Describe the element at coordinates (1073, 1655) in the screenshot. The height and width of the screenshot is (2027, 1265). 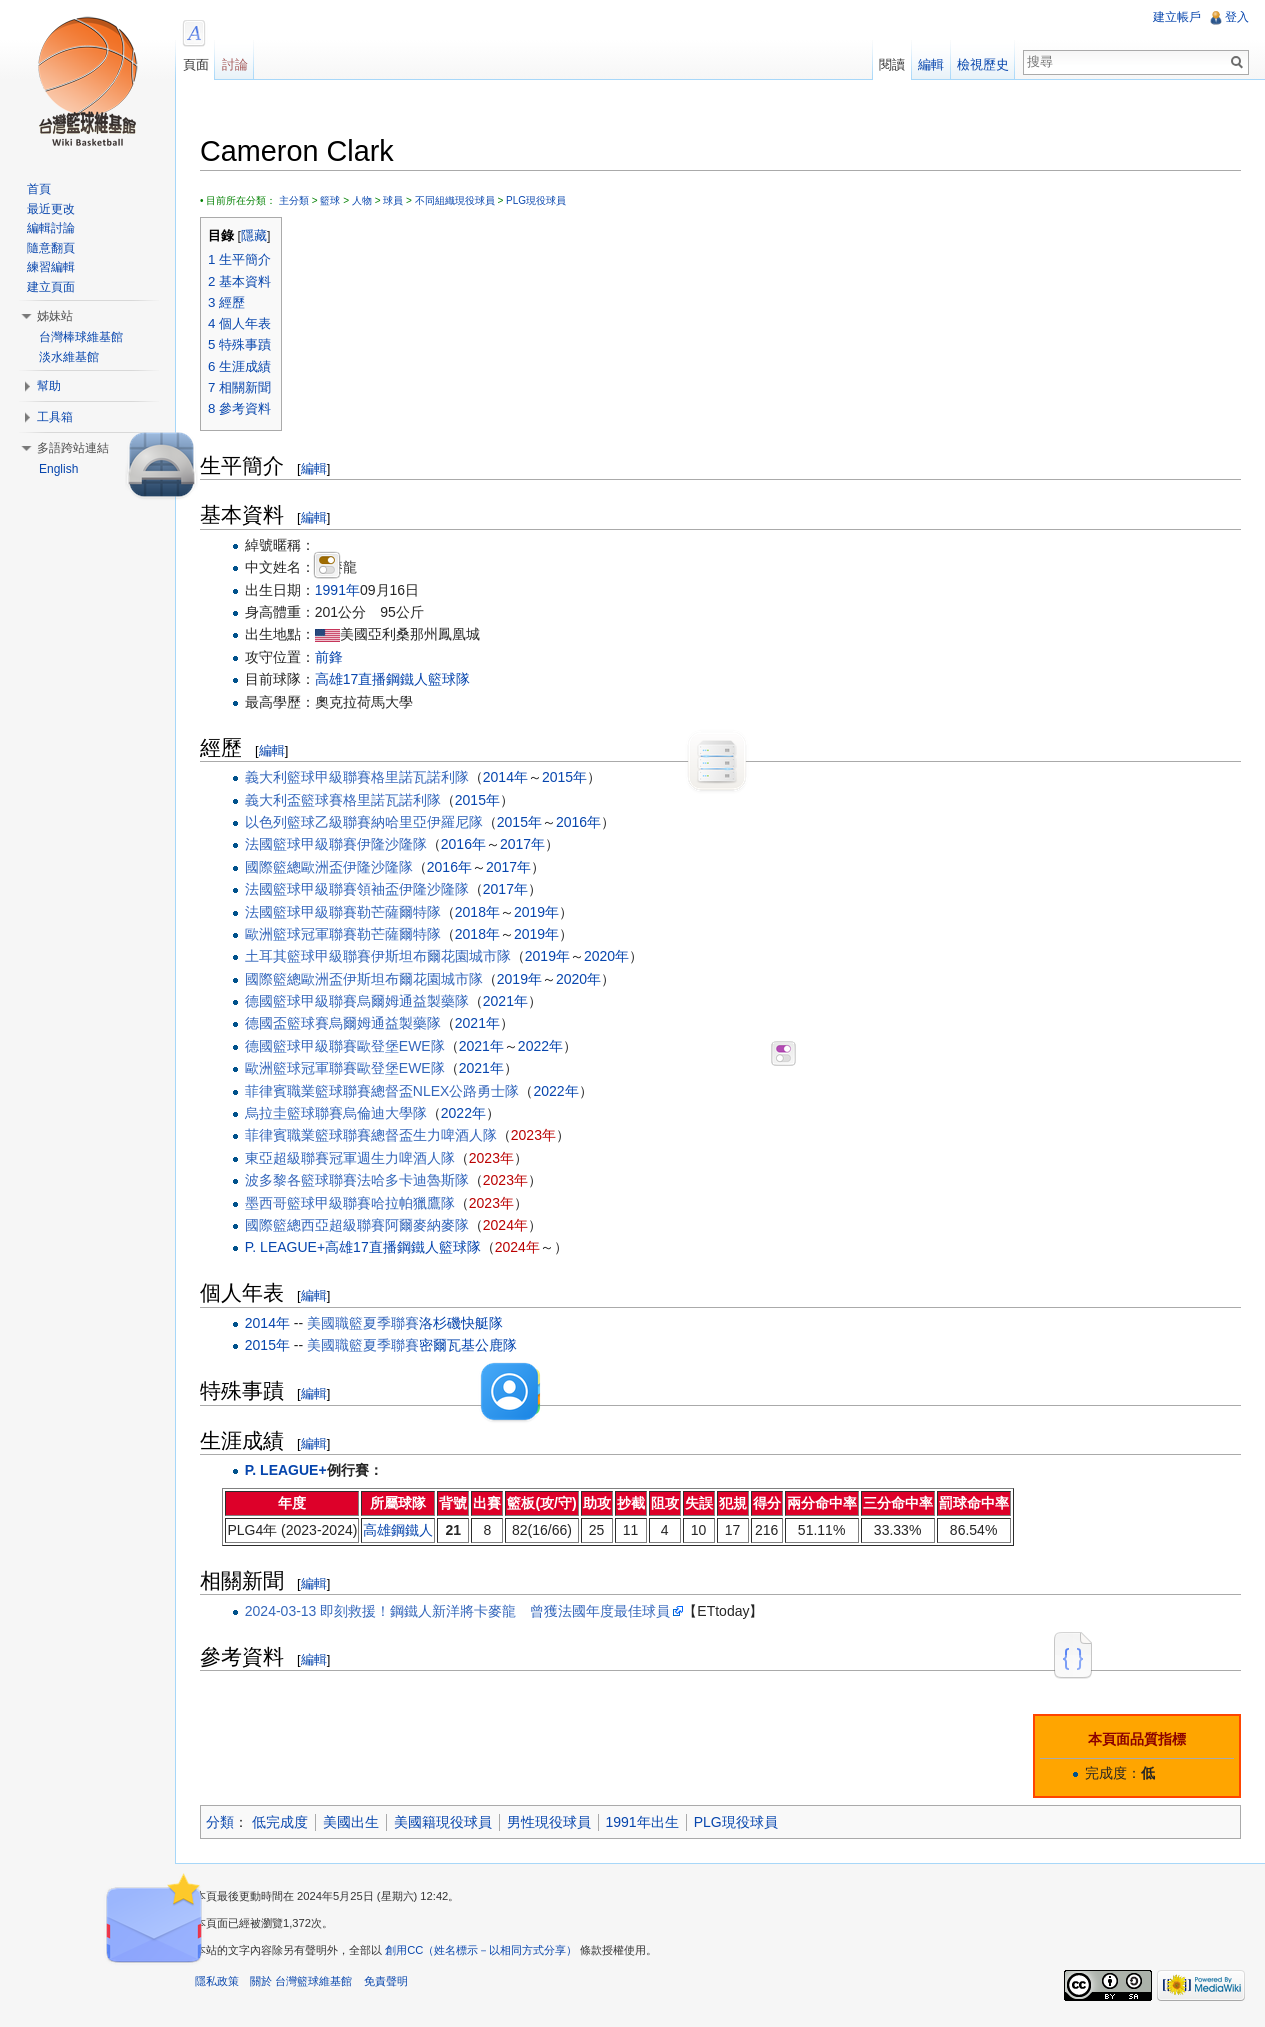
I see `a CSS stylesheet file` at that location.